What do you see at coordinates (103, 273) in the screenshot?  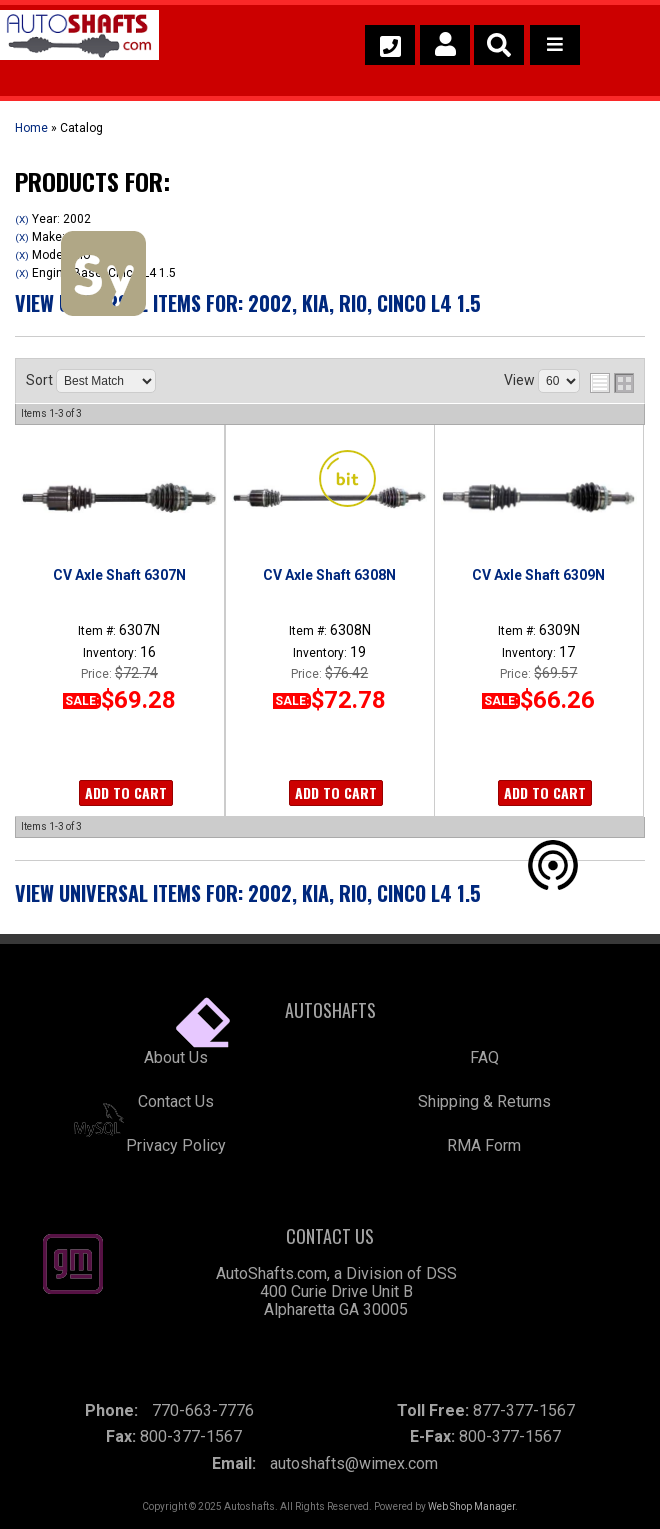 I see `open symbolab math solver app` at bounding box center [103, 273].